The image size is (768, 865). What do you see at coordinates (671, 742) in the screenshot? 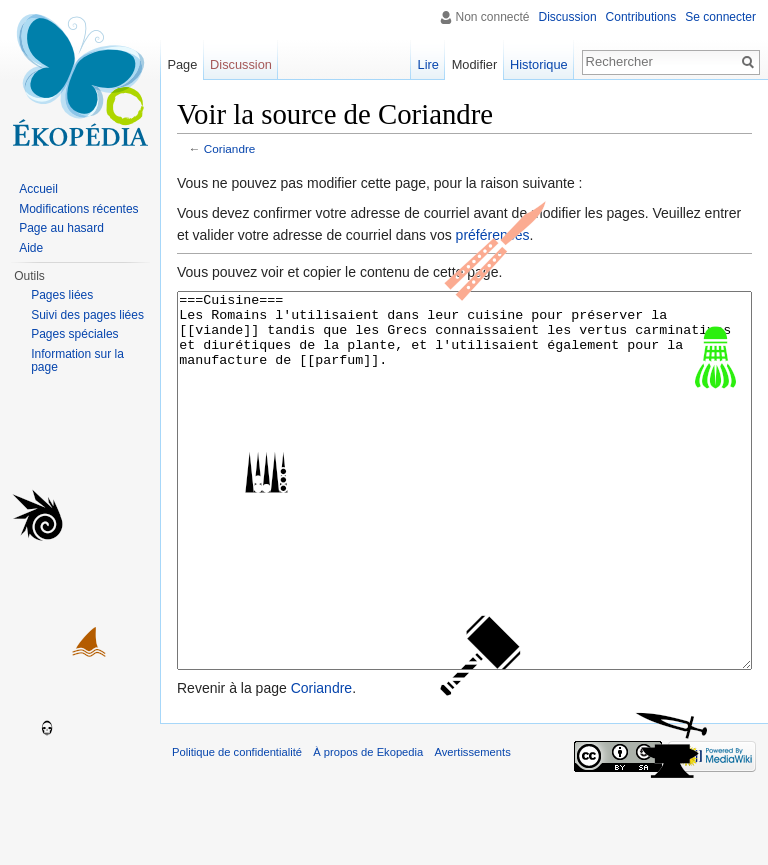
I see `access the weapon crafting menu` at bounding box center [671, 742].